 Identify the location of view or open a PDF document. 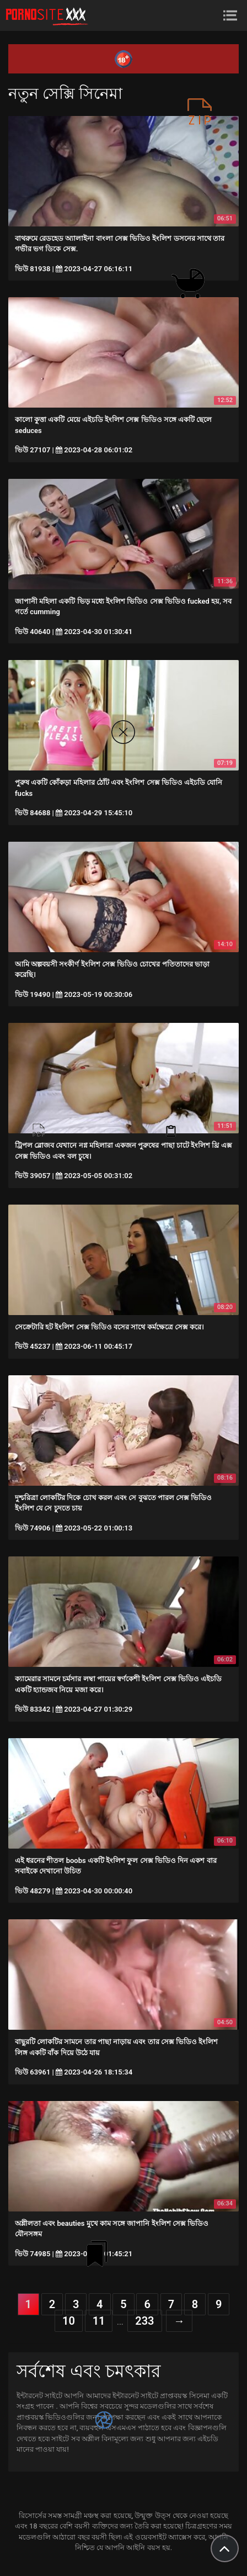
(39, 1131).